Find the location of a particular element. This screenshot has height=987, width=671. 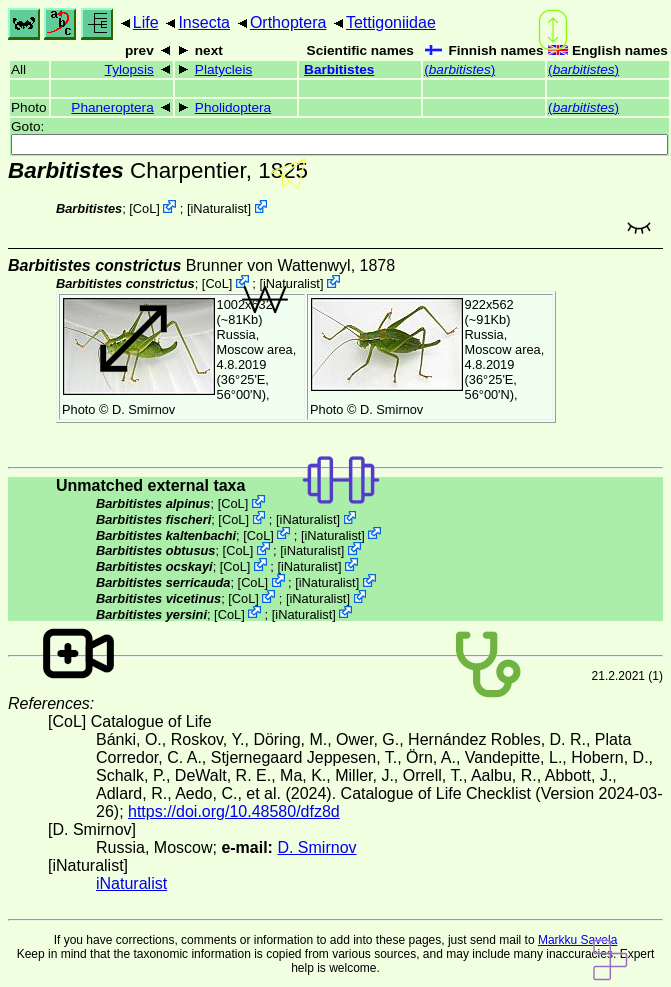

open Telegram app is located at coordinates (290, 174).